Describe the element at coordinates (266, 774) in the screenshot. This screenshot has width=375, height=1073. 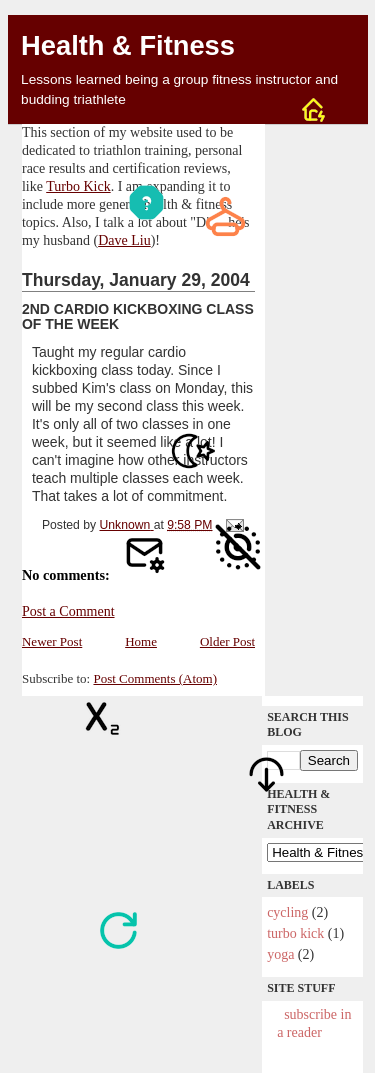
I see `download or save content from the cloud` at that location.